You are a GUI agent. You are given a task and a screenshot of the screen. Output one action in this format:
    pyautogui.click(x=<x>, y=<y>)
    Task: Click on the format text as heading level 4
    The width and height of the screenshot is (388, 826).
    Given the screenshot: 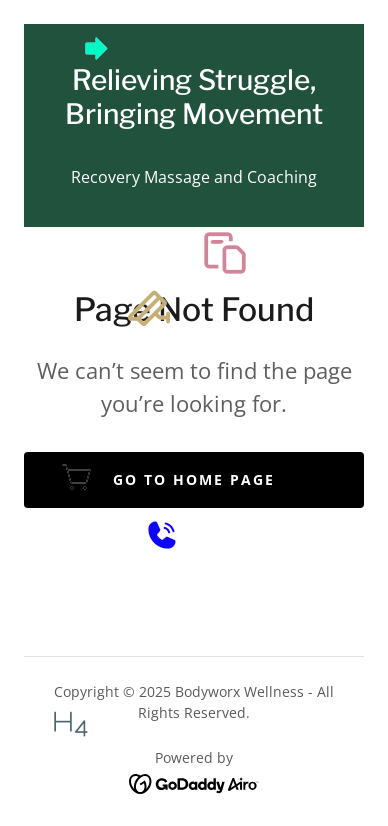 What is the action you would take?
    pyautogui.click(x=68, y=723)
    